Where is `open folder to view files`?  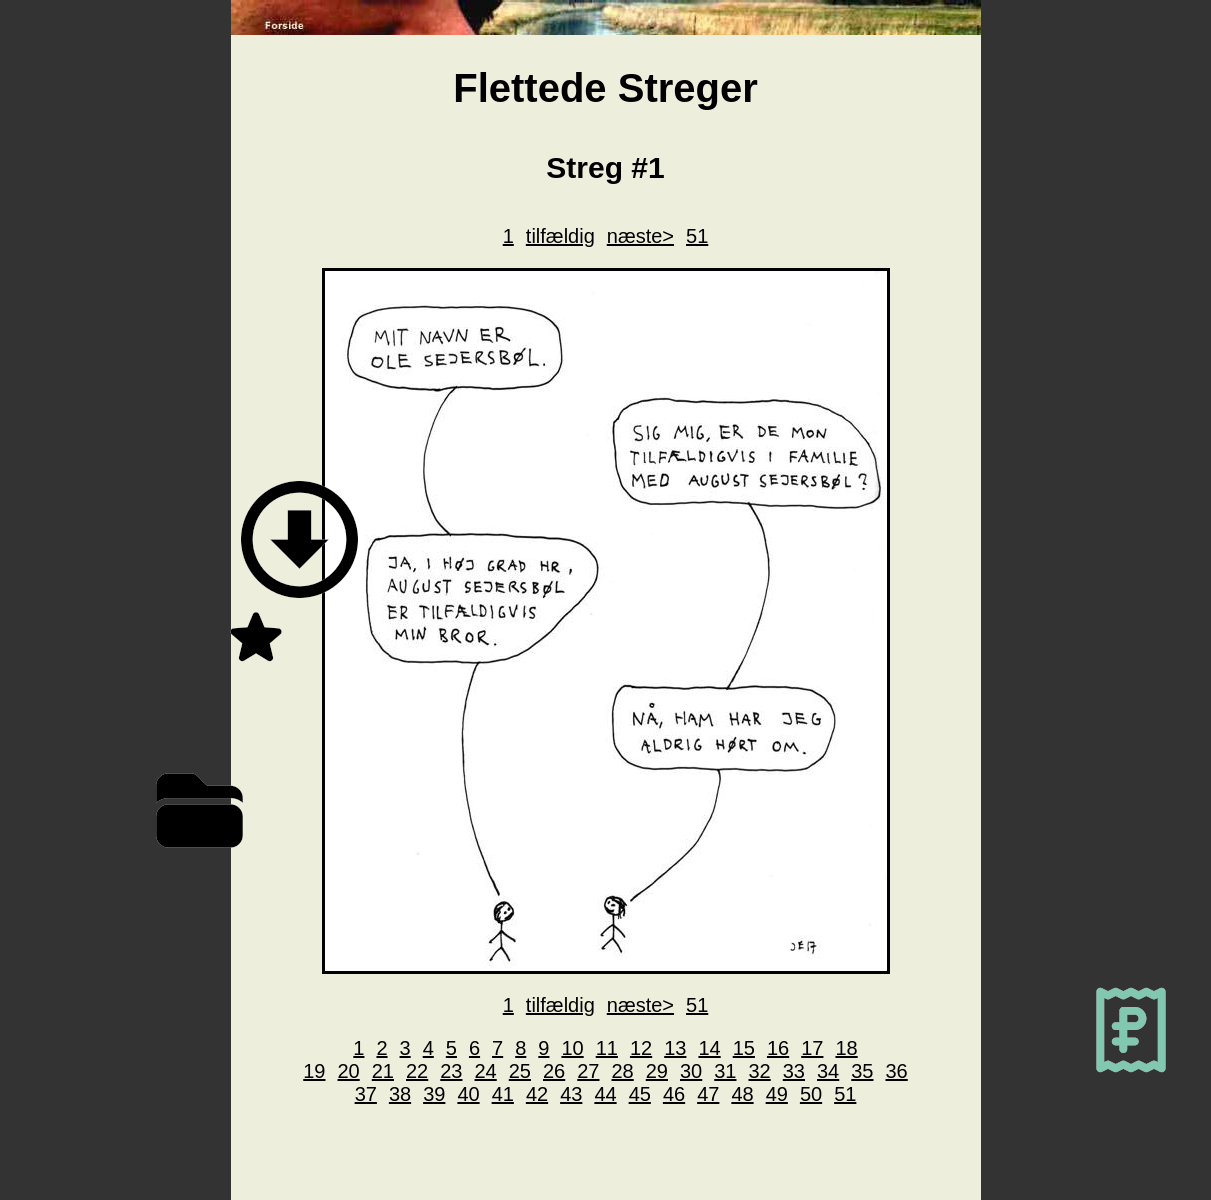 open folder to view files is located at coordinates (199, 810).